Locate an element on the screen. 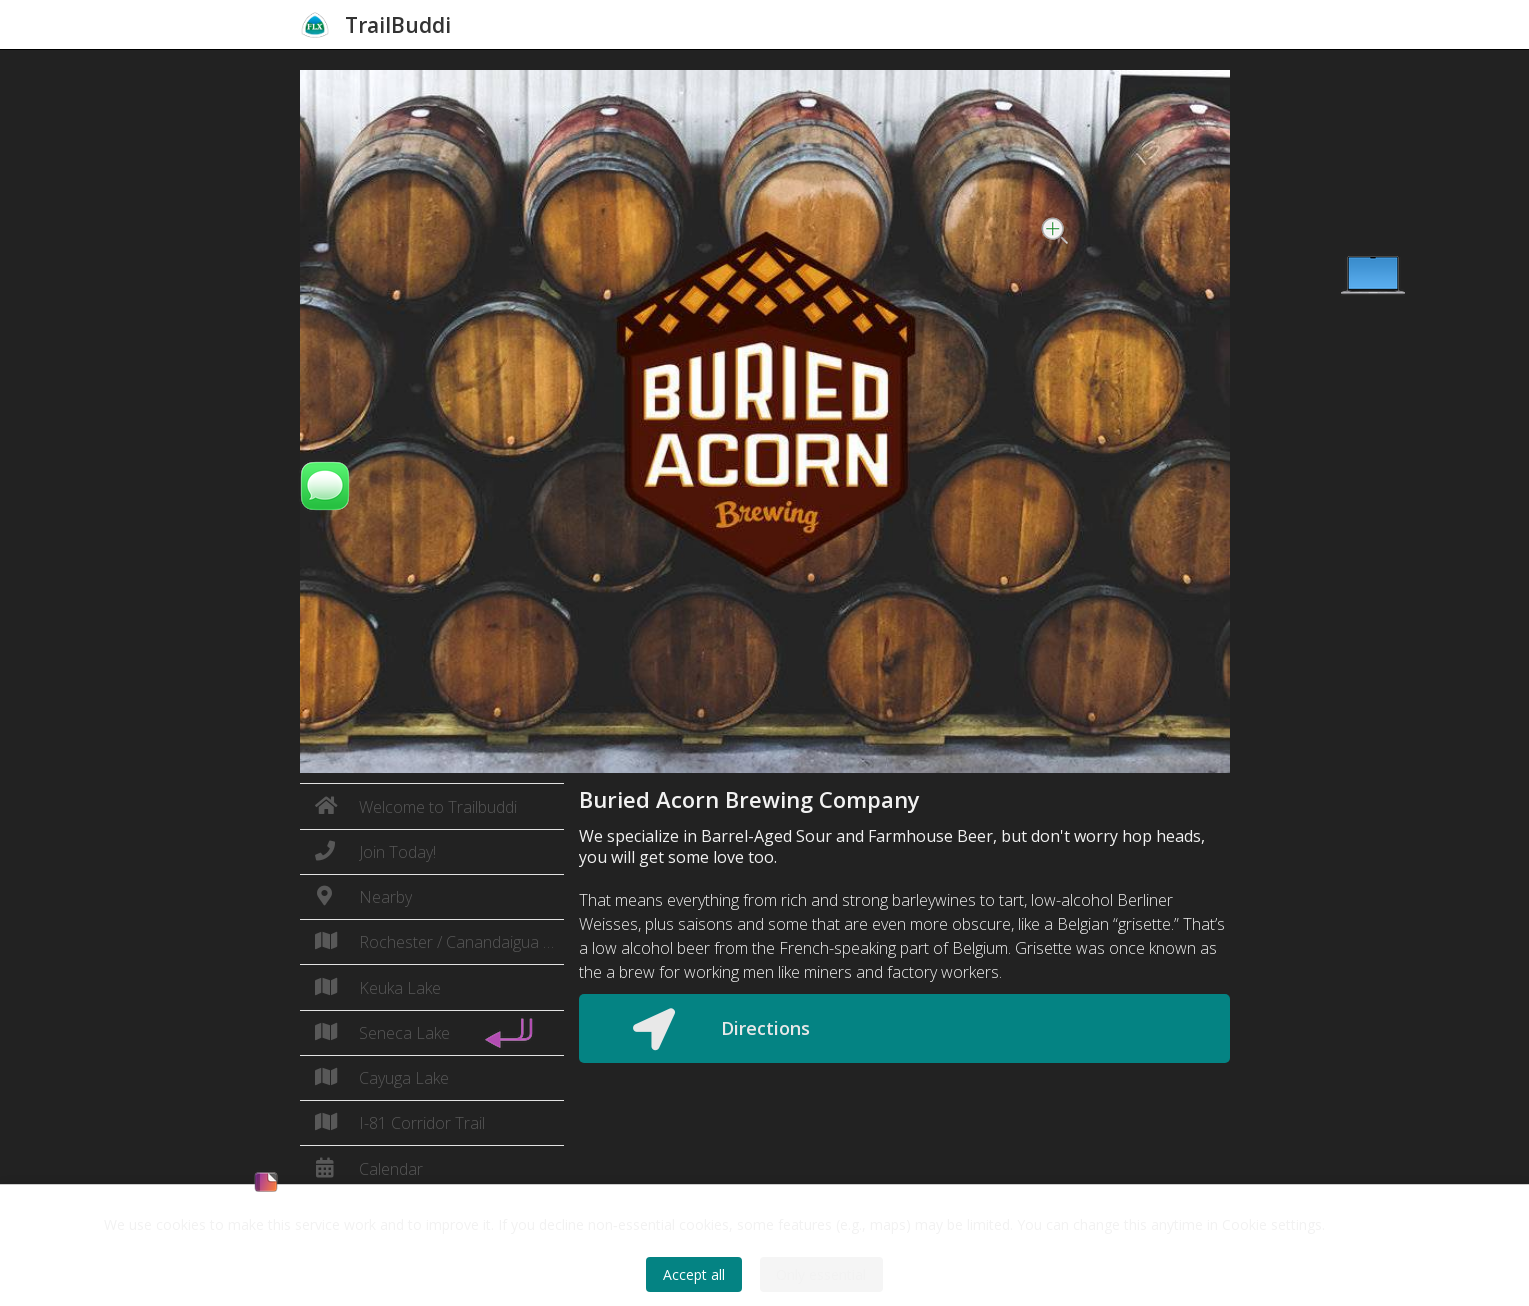  change desktop wallpaper settings is located at coordinates (266, 1182).